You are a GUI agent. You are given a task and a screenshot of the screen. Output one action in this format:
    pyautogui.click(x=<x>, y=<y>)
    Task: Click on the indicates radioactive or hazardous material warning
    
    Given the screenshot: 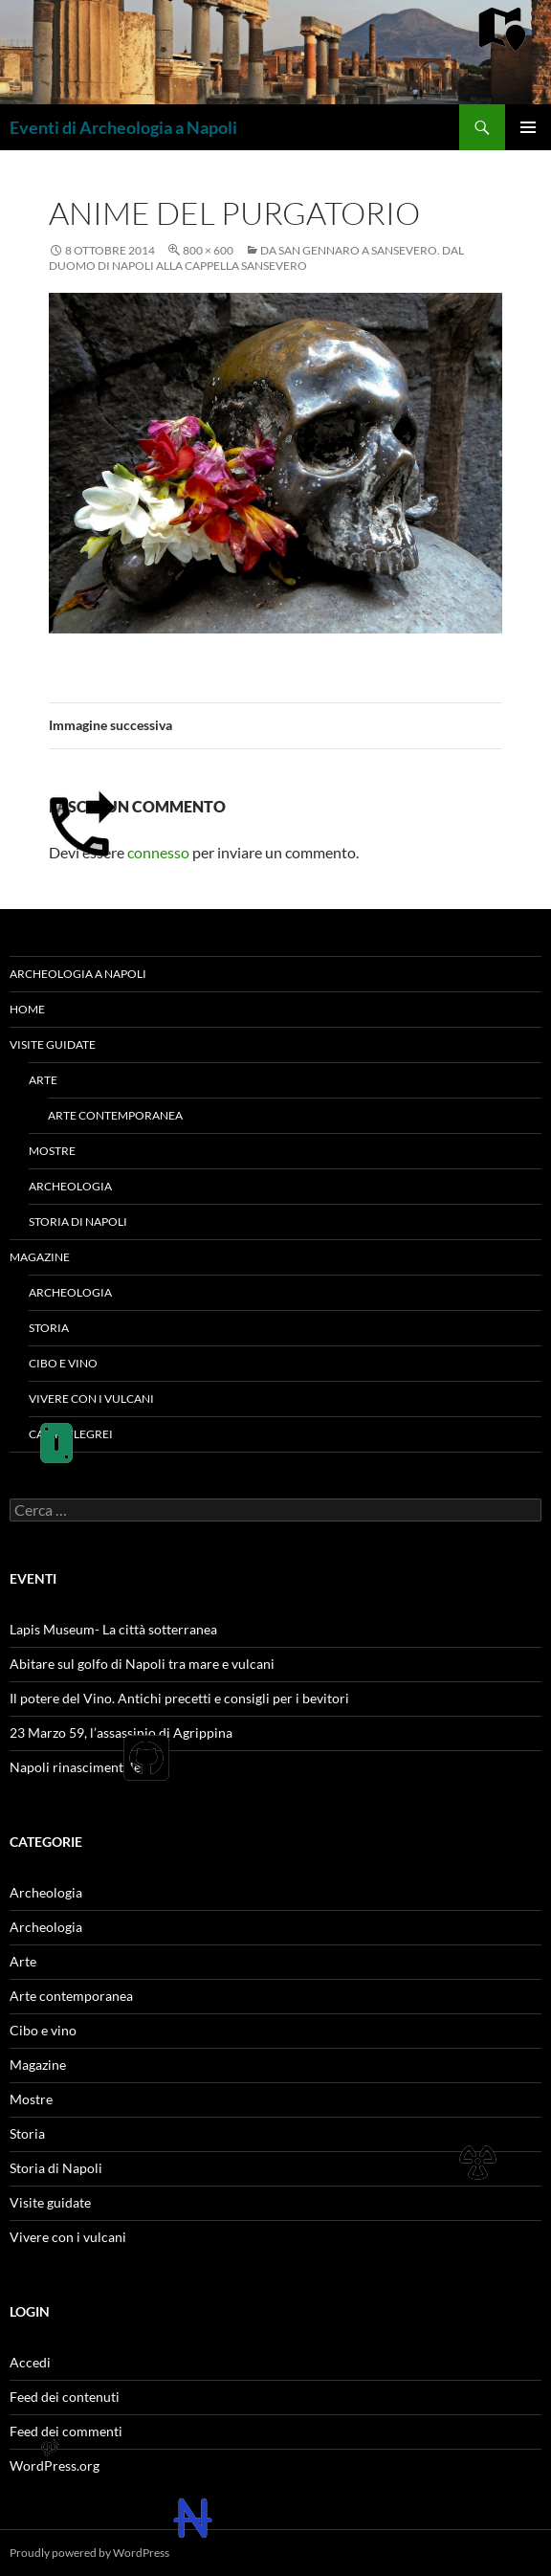 What is the action you would take?
    pyautogui.click(x=477, y=2161)
    